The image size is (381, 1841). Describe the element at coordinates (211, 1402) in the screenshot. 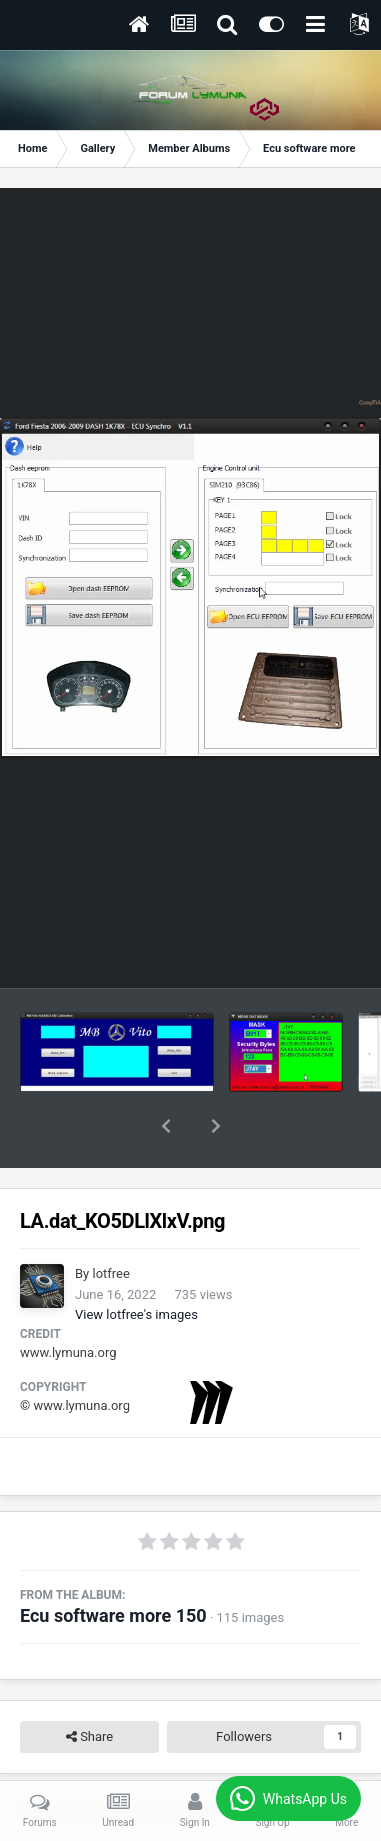

I see `open Miro collaborative whiteboard app` at that location.